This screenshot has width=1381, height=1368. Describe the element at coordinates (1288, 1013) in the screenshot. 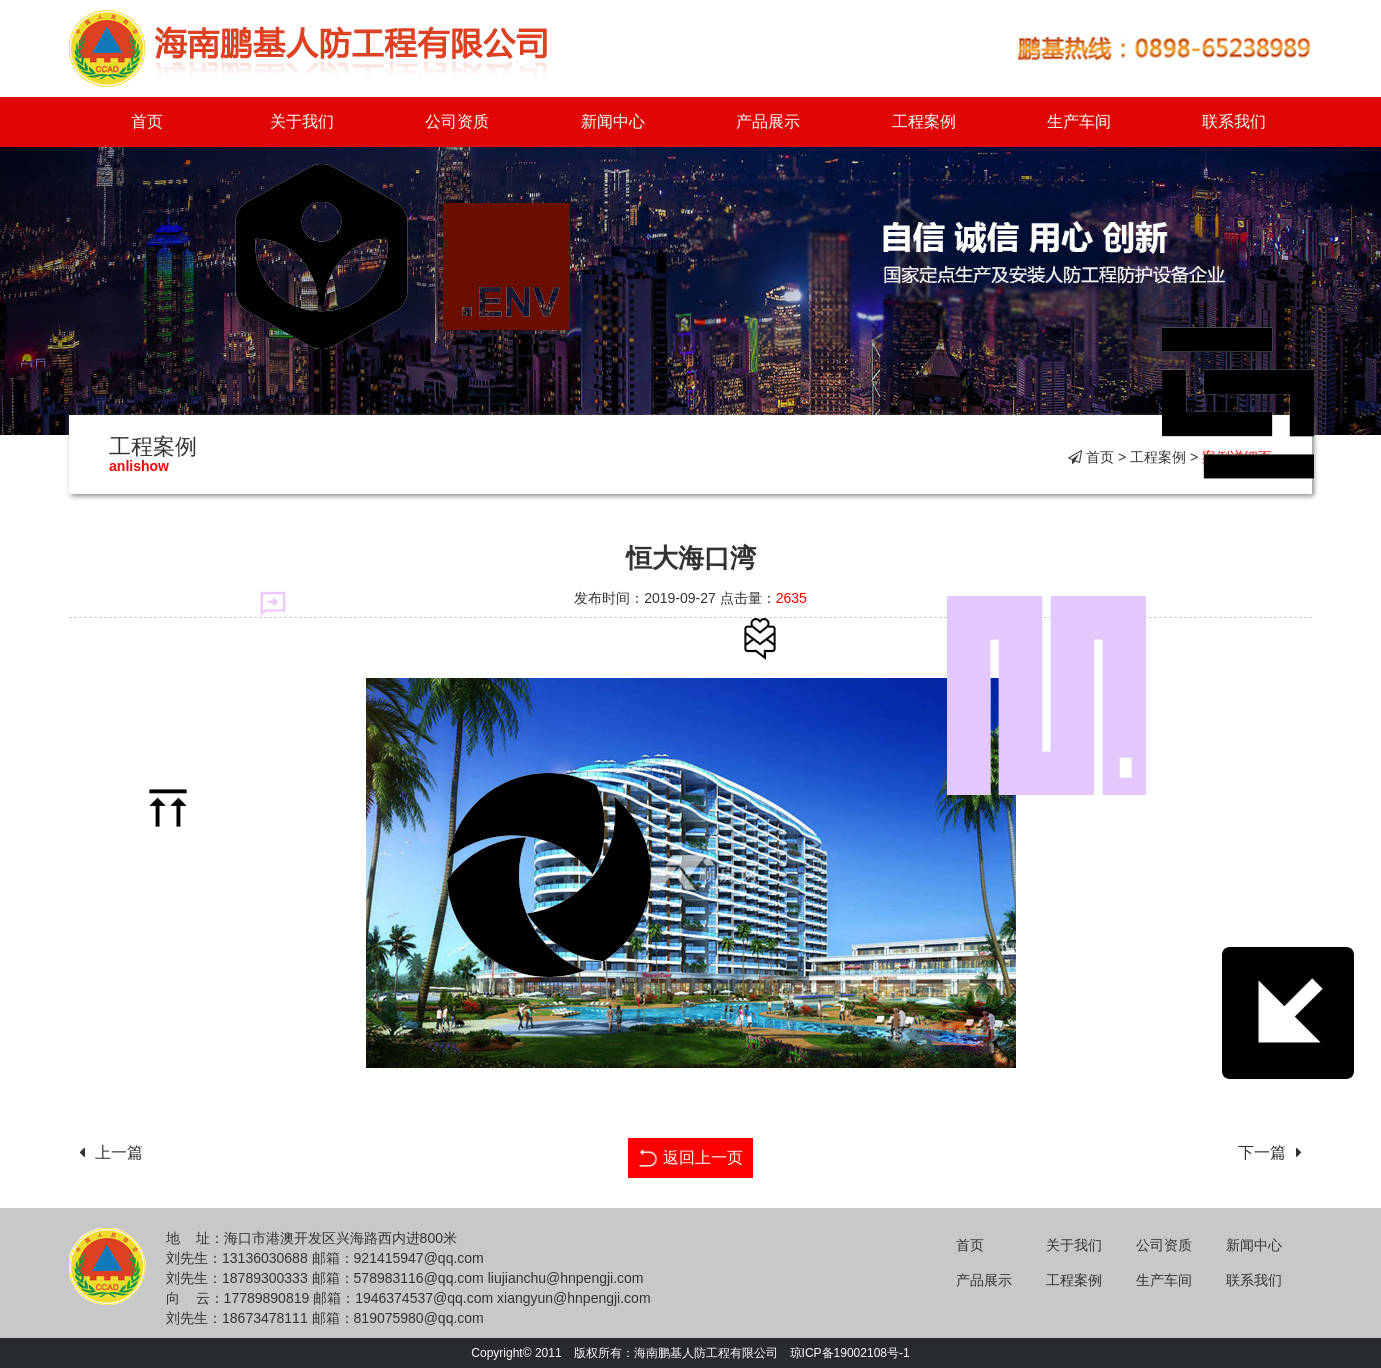

I see `navigate to previous or lower-level content` at that location.